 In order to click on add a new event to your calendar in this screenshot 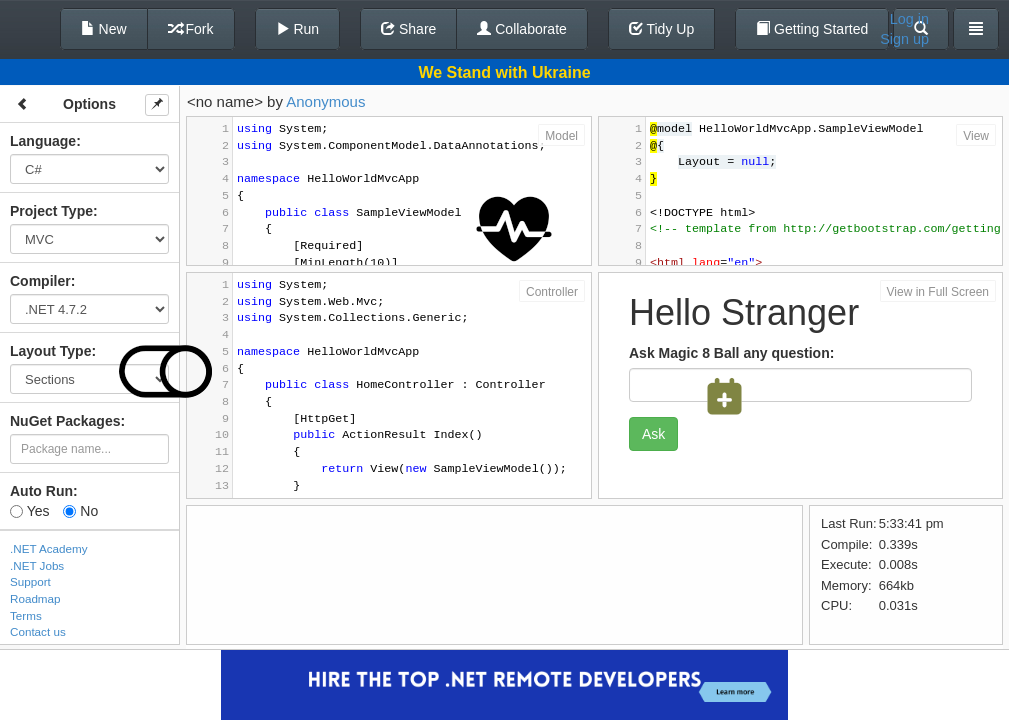, I will do `click(724, 397)`.